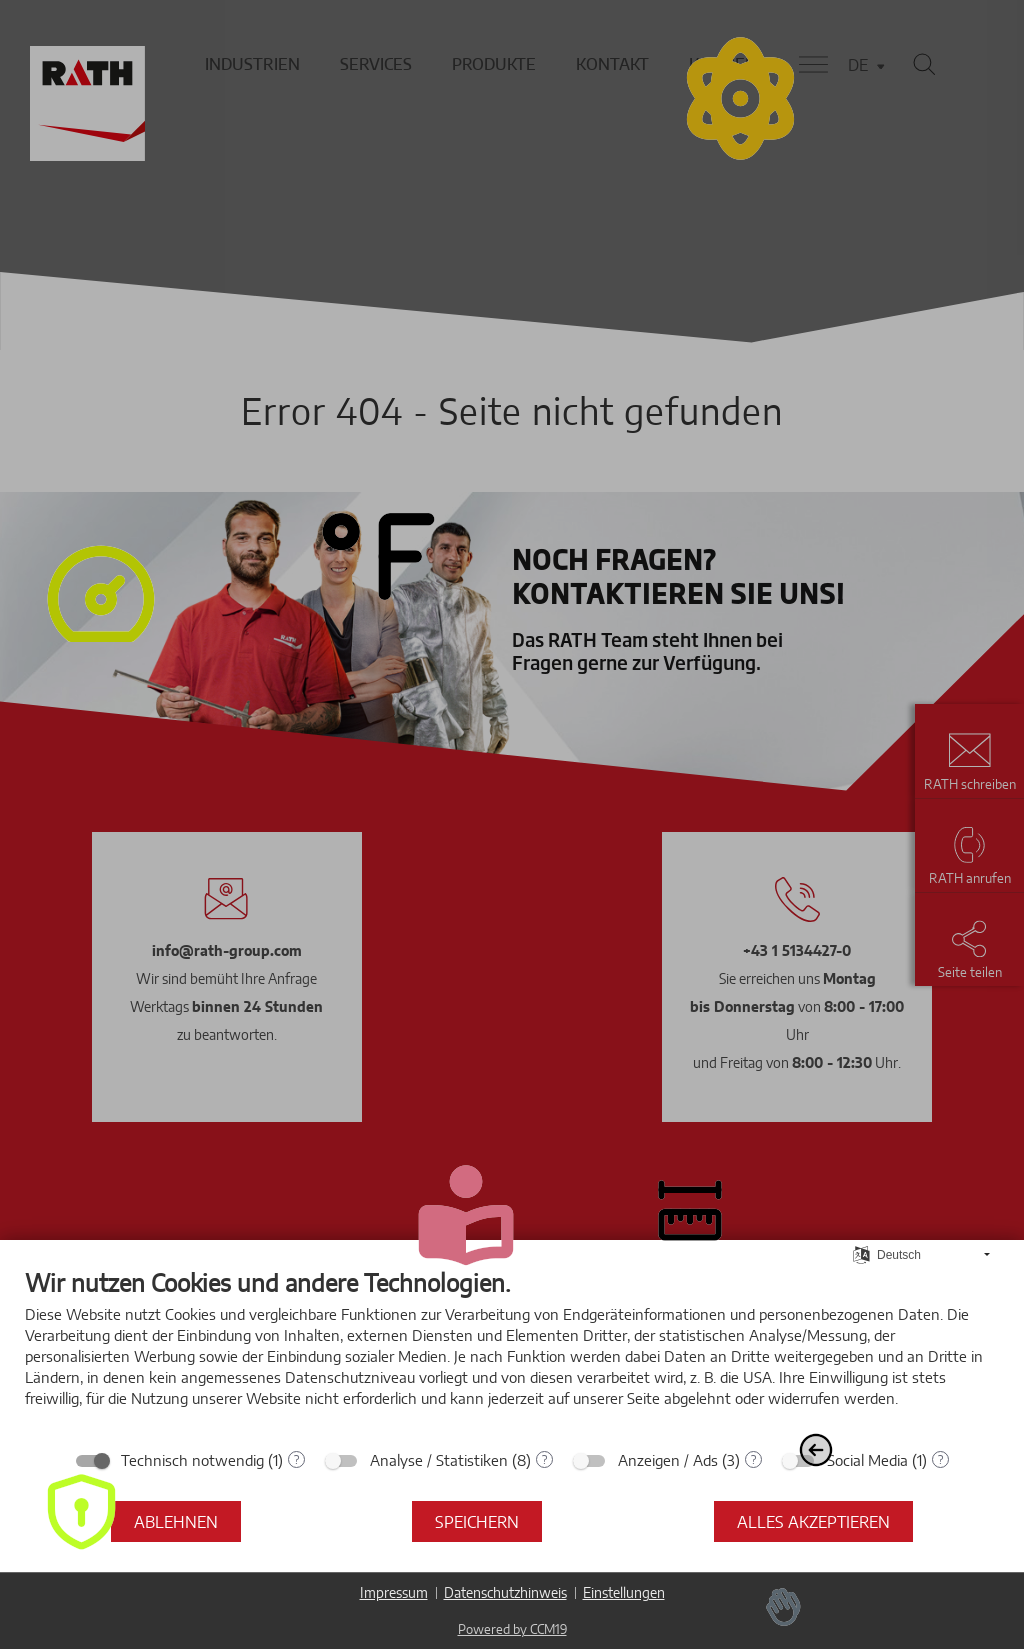 The width and height of the screenshot is (1024, 1649). Describe the element at coordinates (101, 594) in the screenshot. I see `access your dashboard or control panel` at that location.